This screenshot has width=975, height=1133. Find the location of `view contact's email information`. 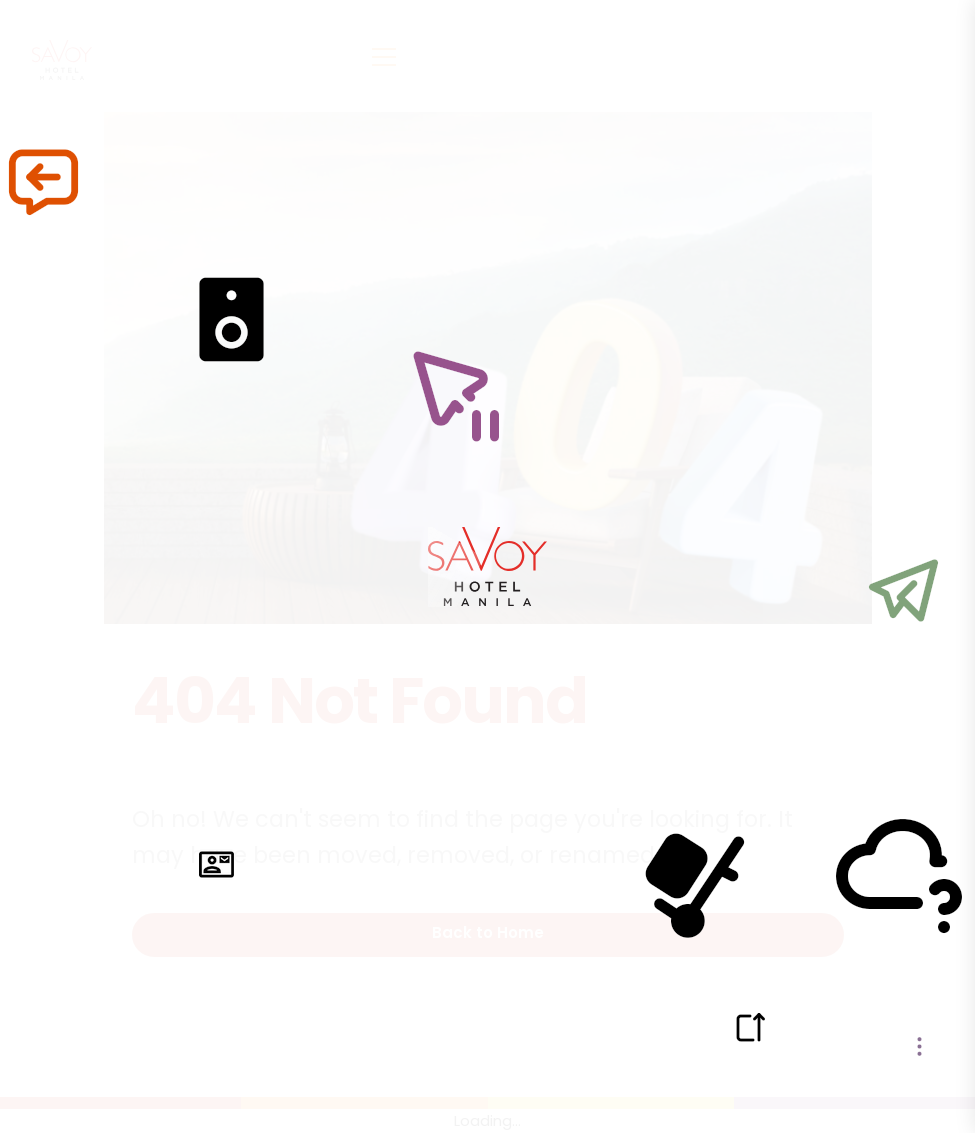

view contact's email information is located at coordinates (216, 864).